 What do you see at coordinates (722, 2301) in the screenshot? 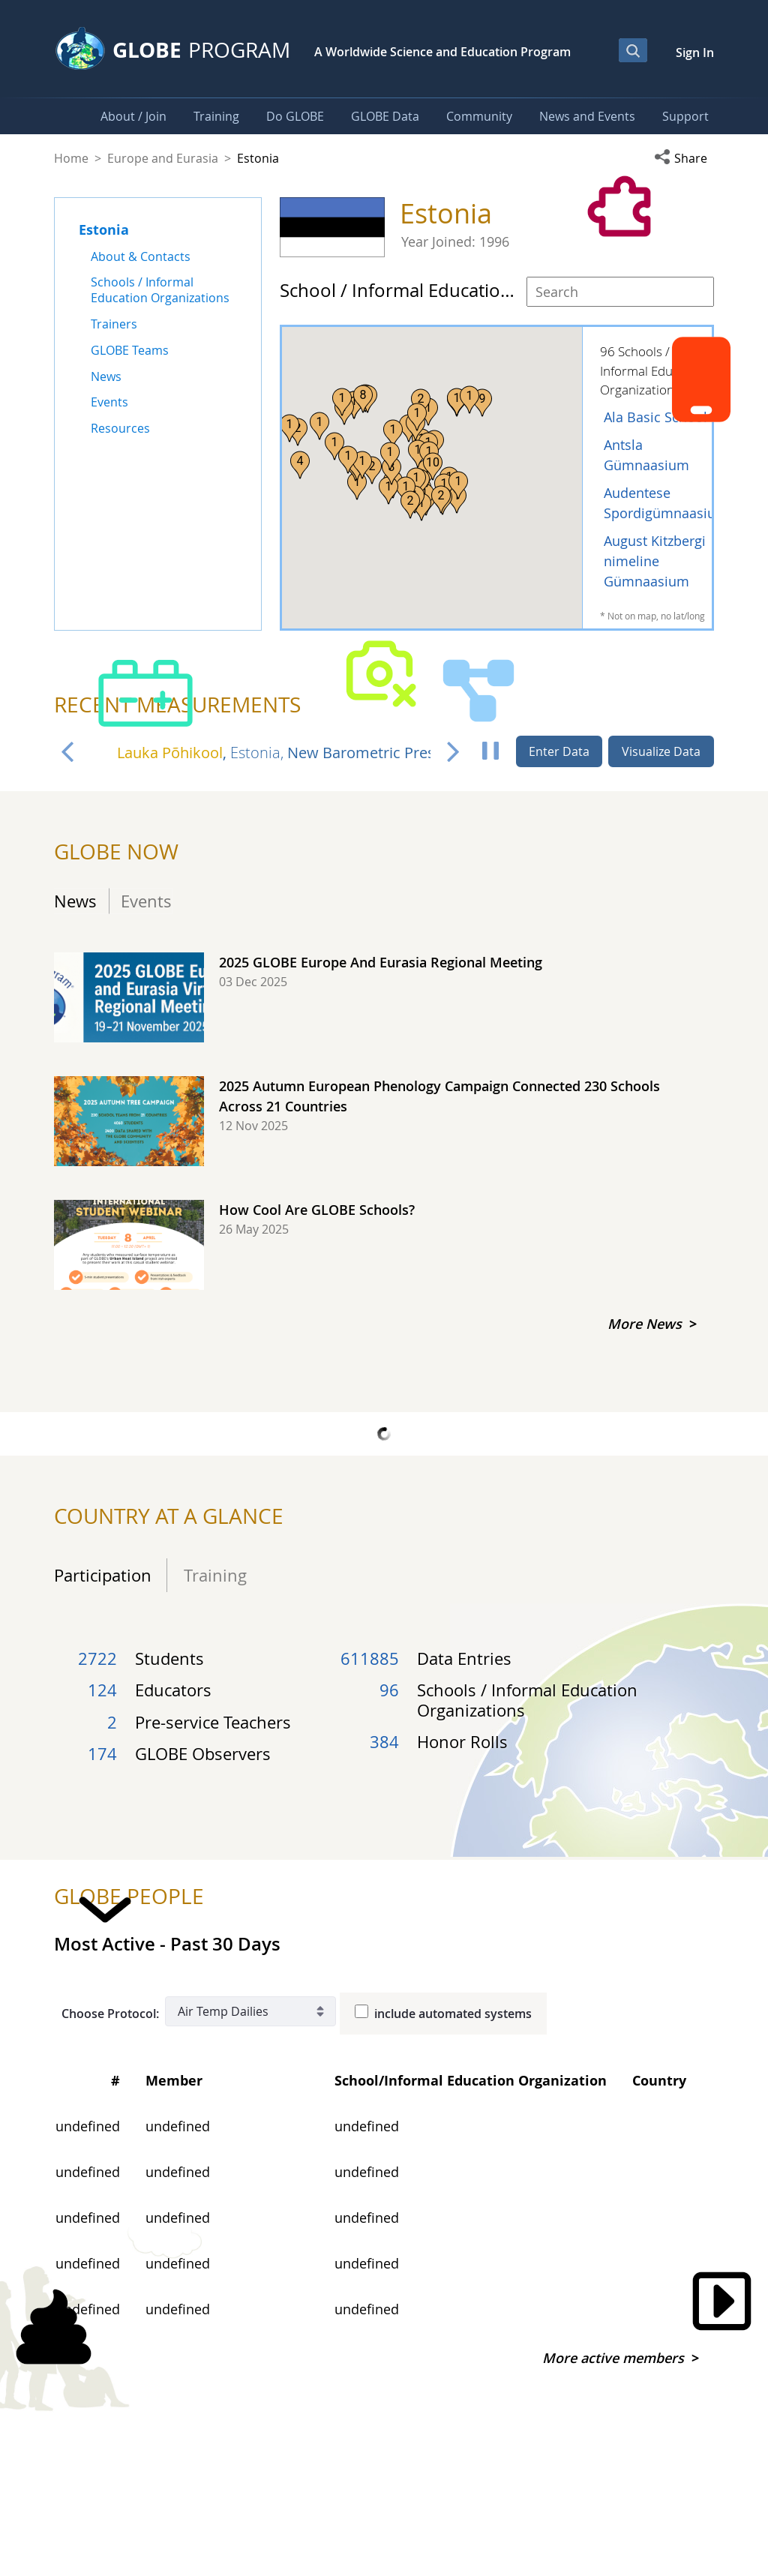
I see `play media or start video` at bounding box center [722, 2301].